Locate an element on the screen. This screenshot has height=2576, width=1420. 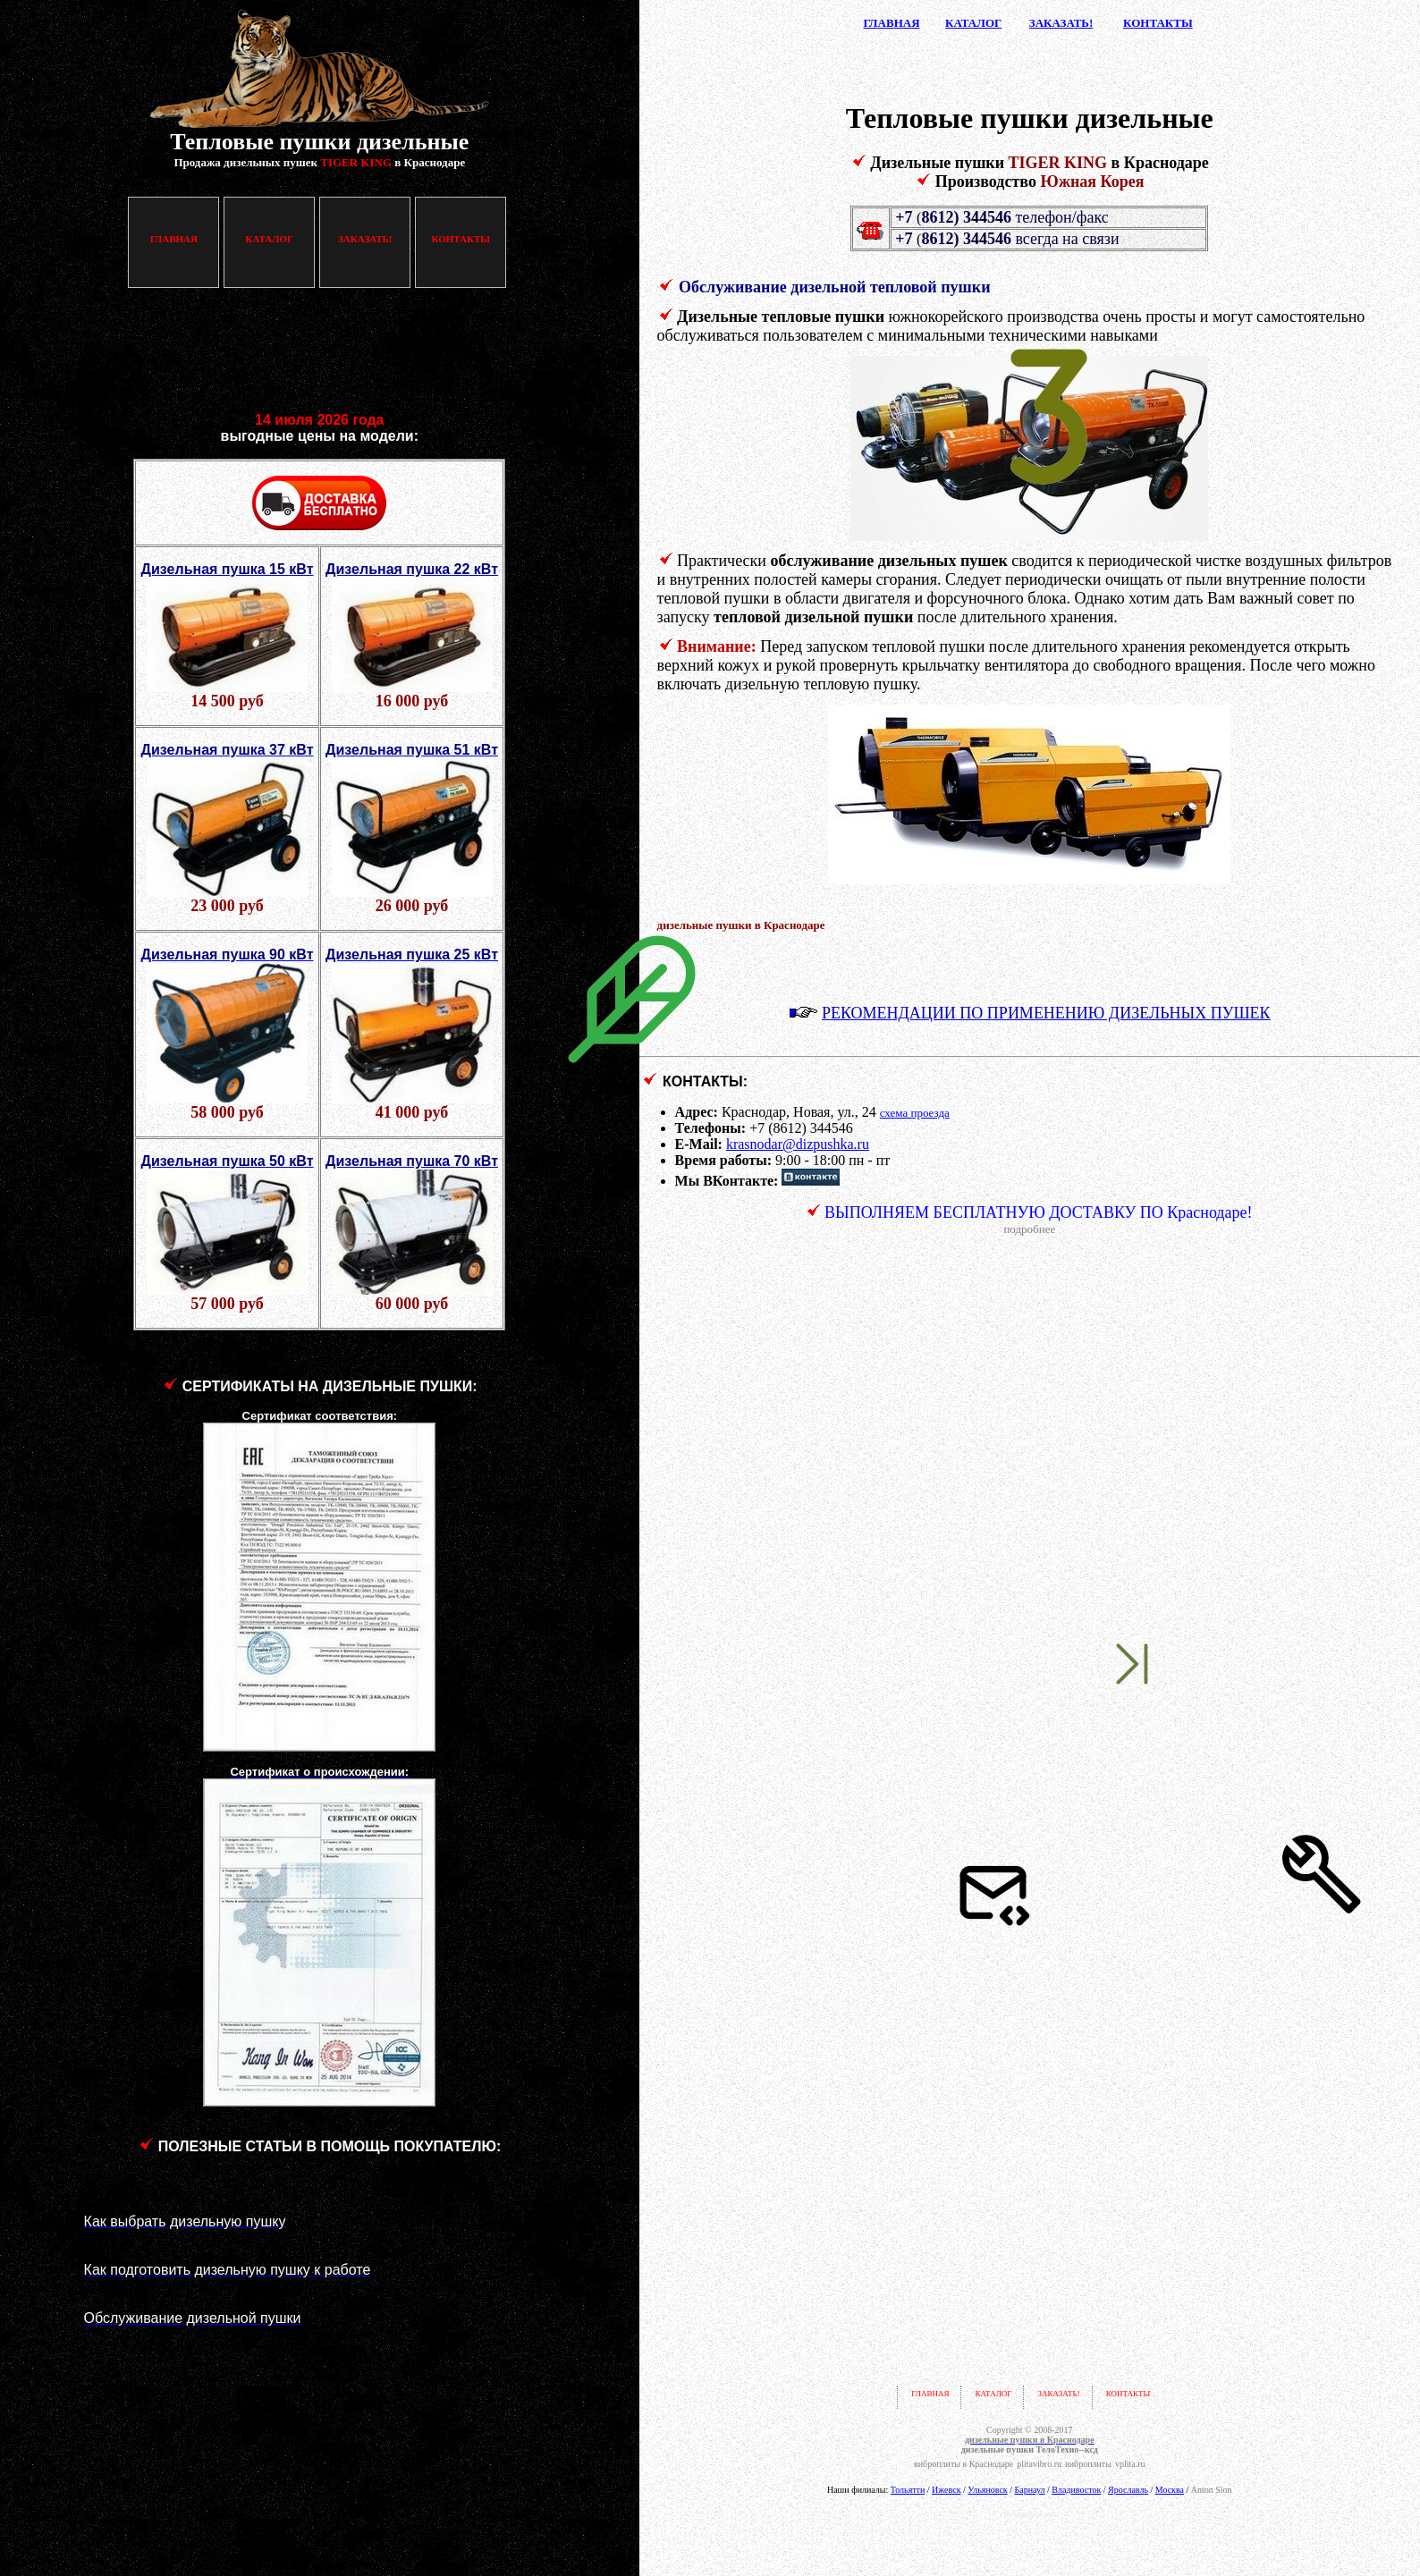
compose a new message or post is located at coordinates (630, 1001).